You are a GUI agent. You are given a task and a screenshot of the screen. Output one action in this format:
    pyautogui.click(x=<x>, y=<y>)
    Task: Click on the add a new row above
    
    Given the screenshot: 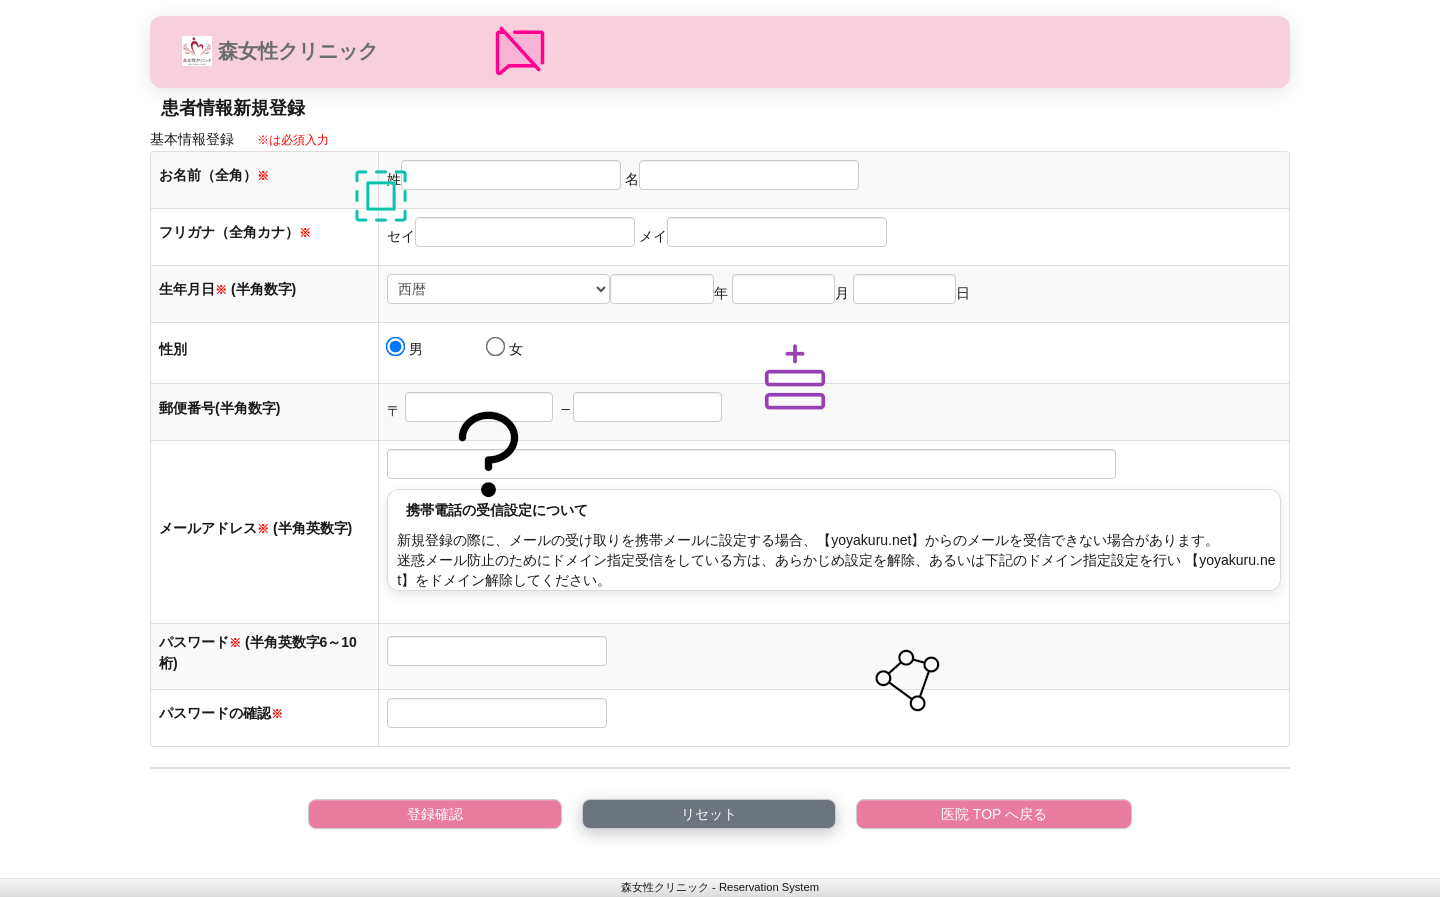 What is the action you would take?
    pyautogui.click(x=795, y=382)
    